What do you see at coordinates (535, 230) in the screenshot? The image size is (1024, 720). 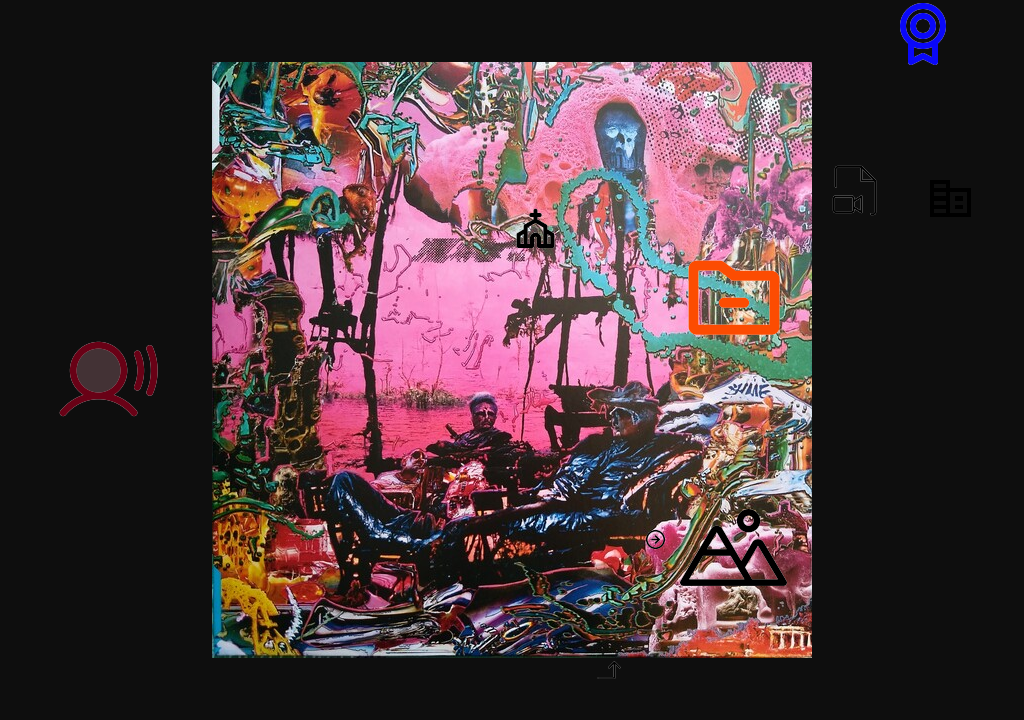 I see `view nearby churches or places of worship` at bounding box center [535, 230].